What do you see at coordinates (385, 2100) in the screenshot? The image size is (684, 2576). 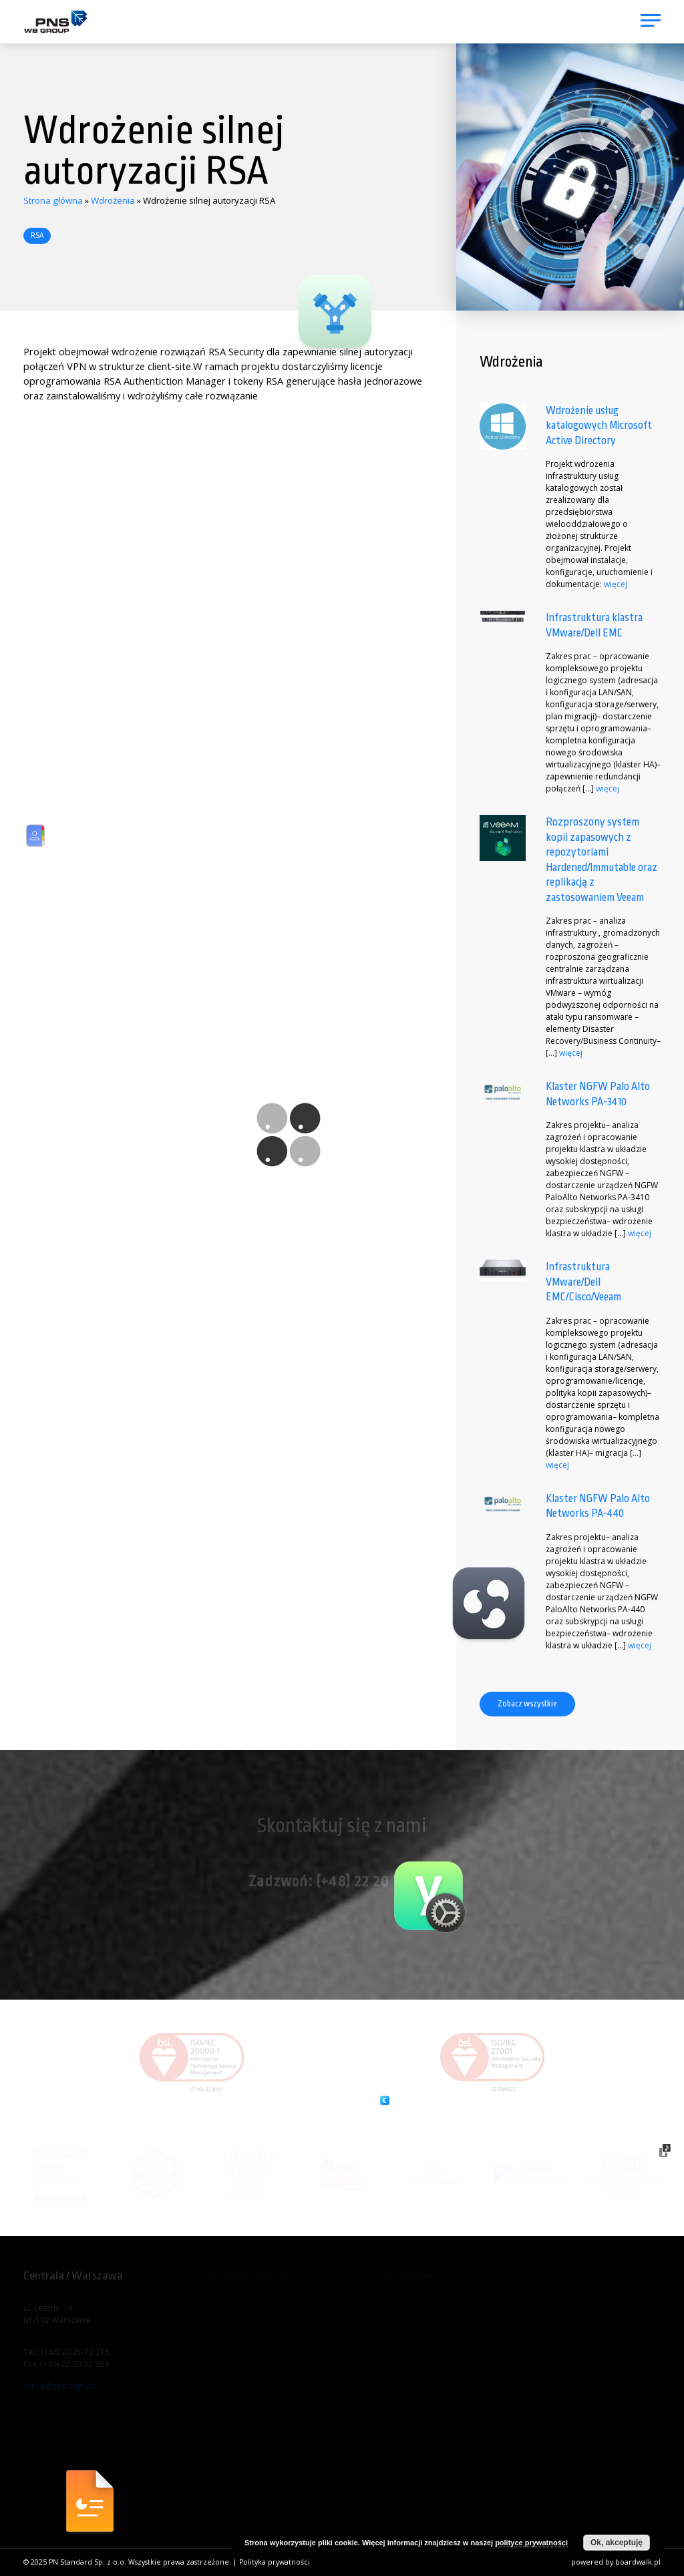 I see `open the Cura 3D printing slicer application` at bounding box center [385, 2100].